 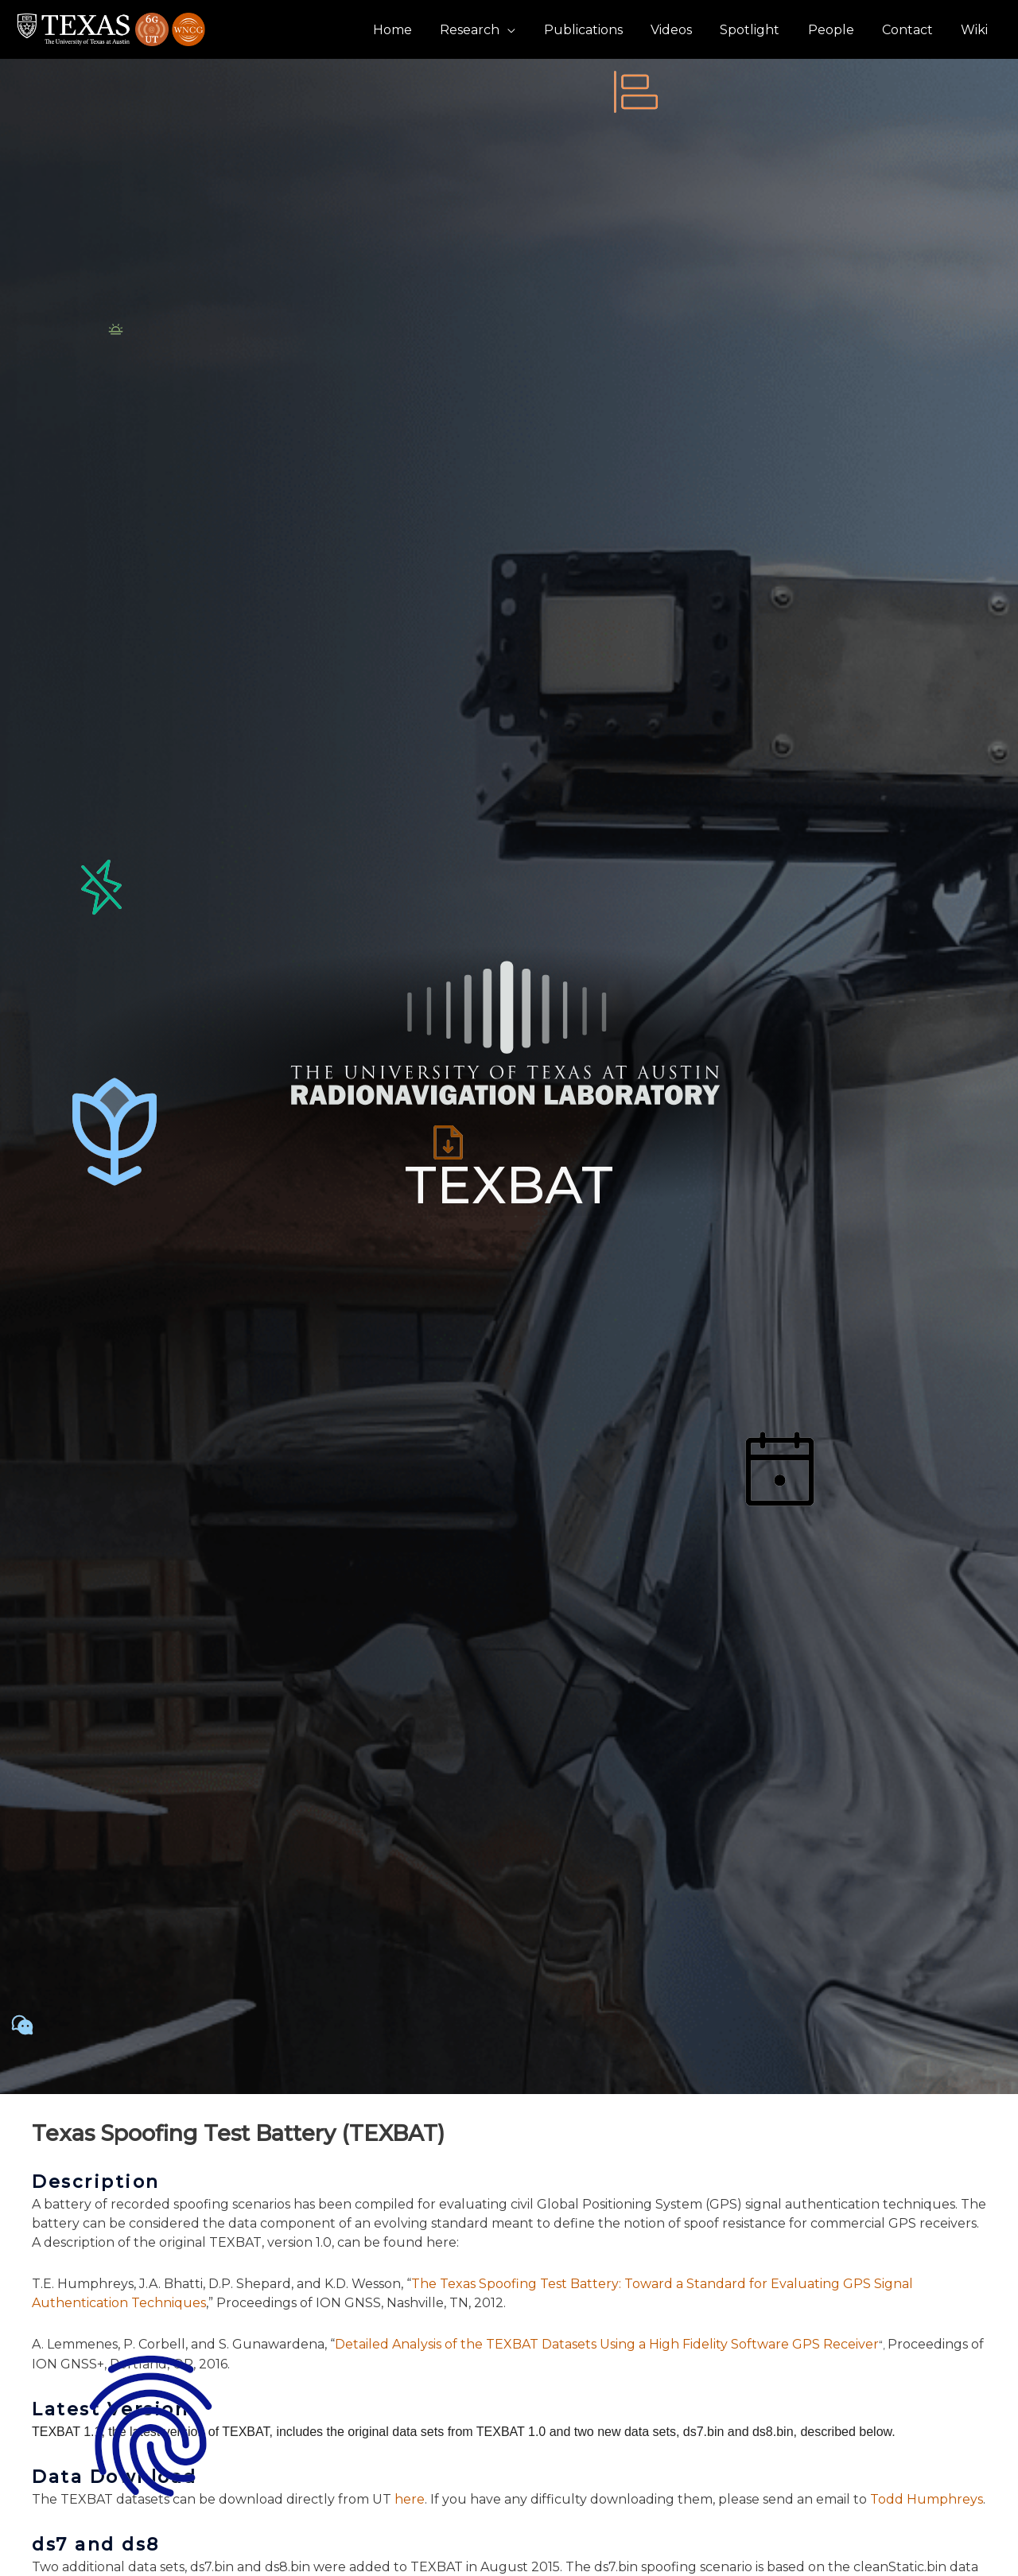 I want to click on disable flash or lightning mode, so click(x=101, y=887).